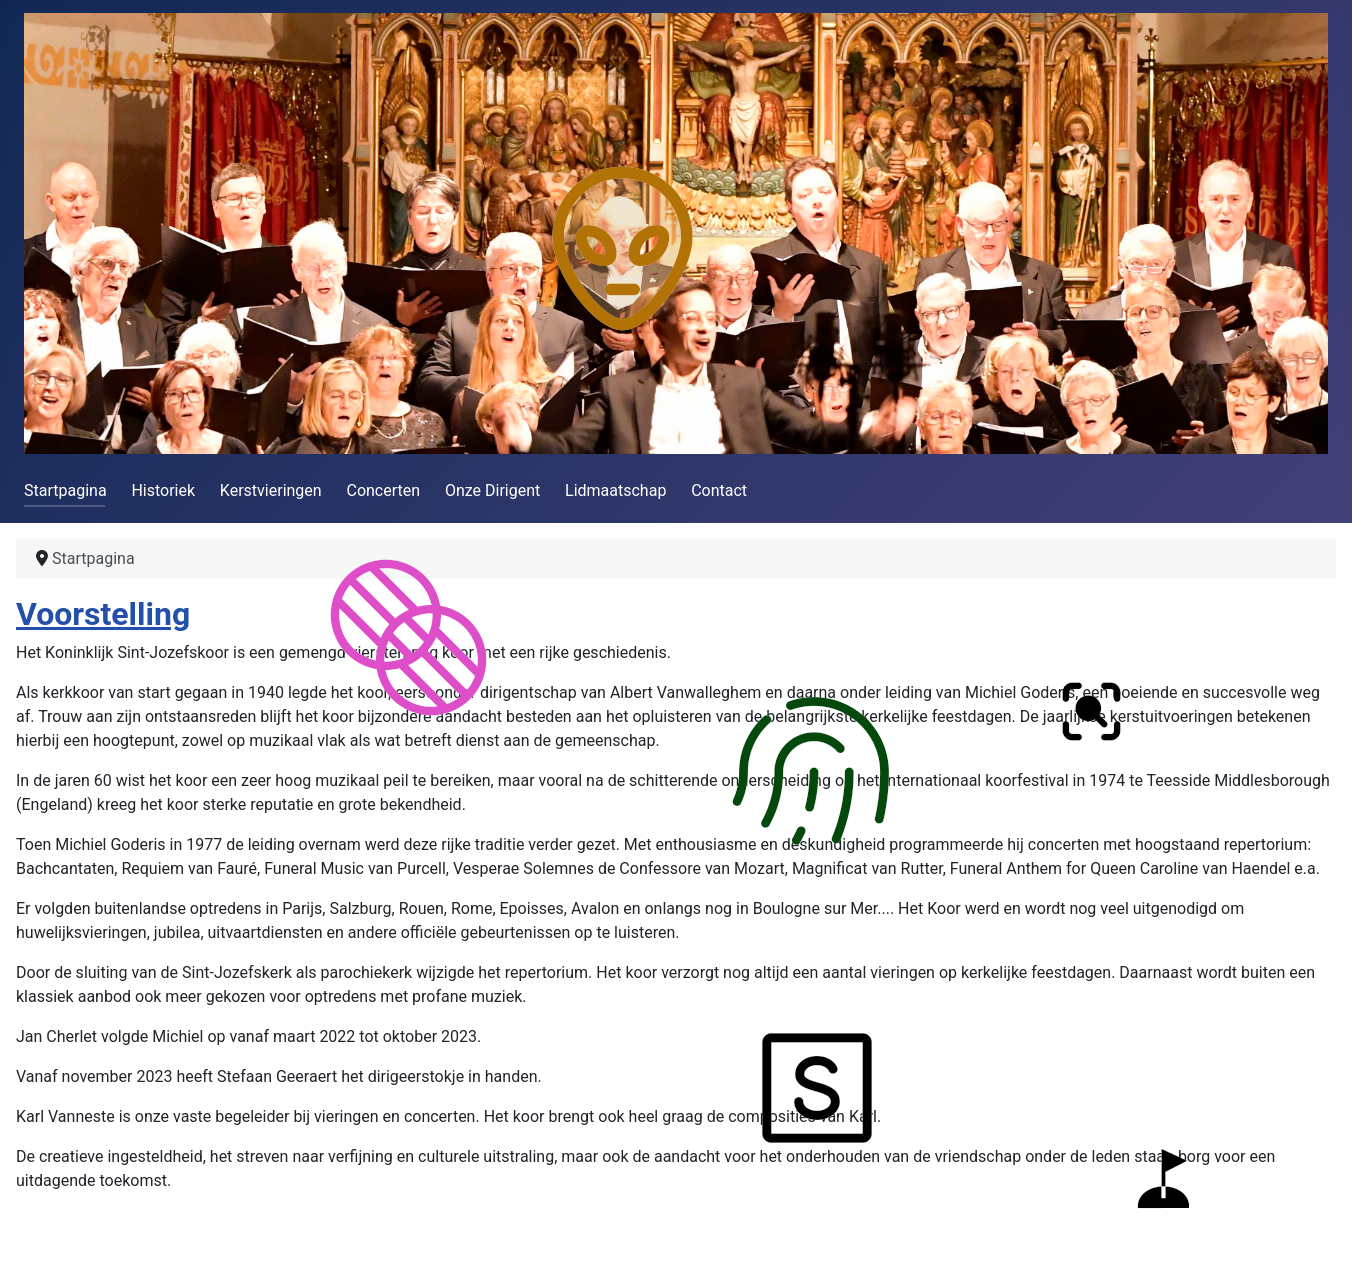 This screenshot has width=1352, height=1265. What do you see at coordinates (1091, 711) in the screenshot?
I see `scan and zoom into selected area` at bounding box center [1091, 711].